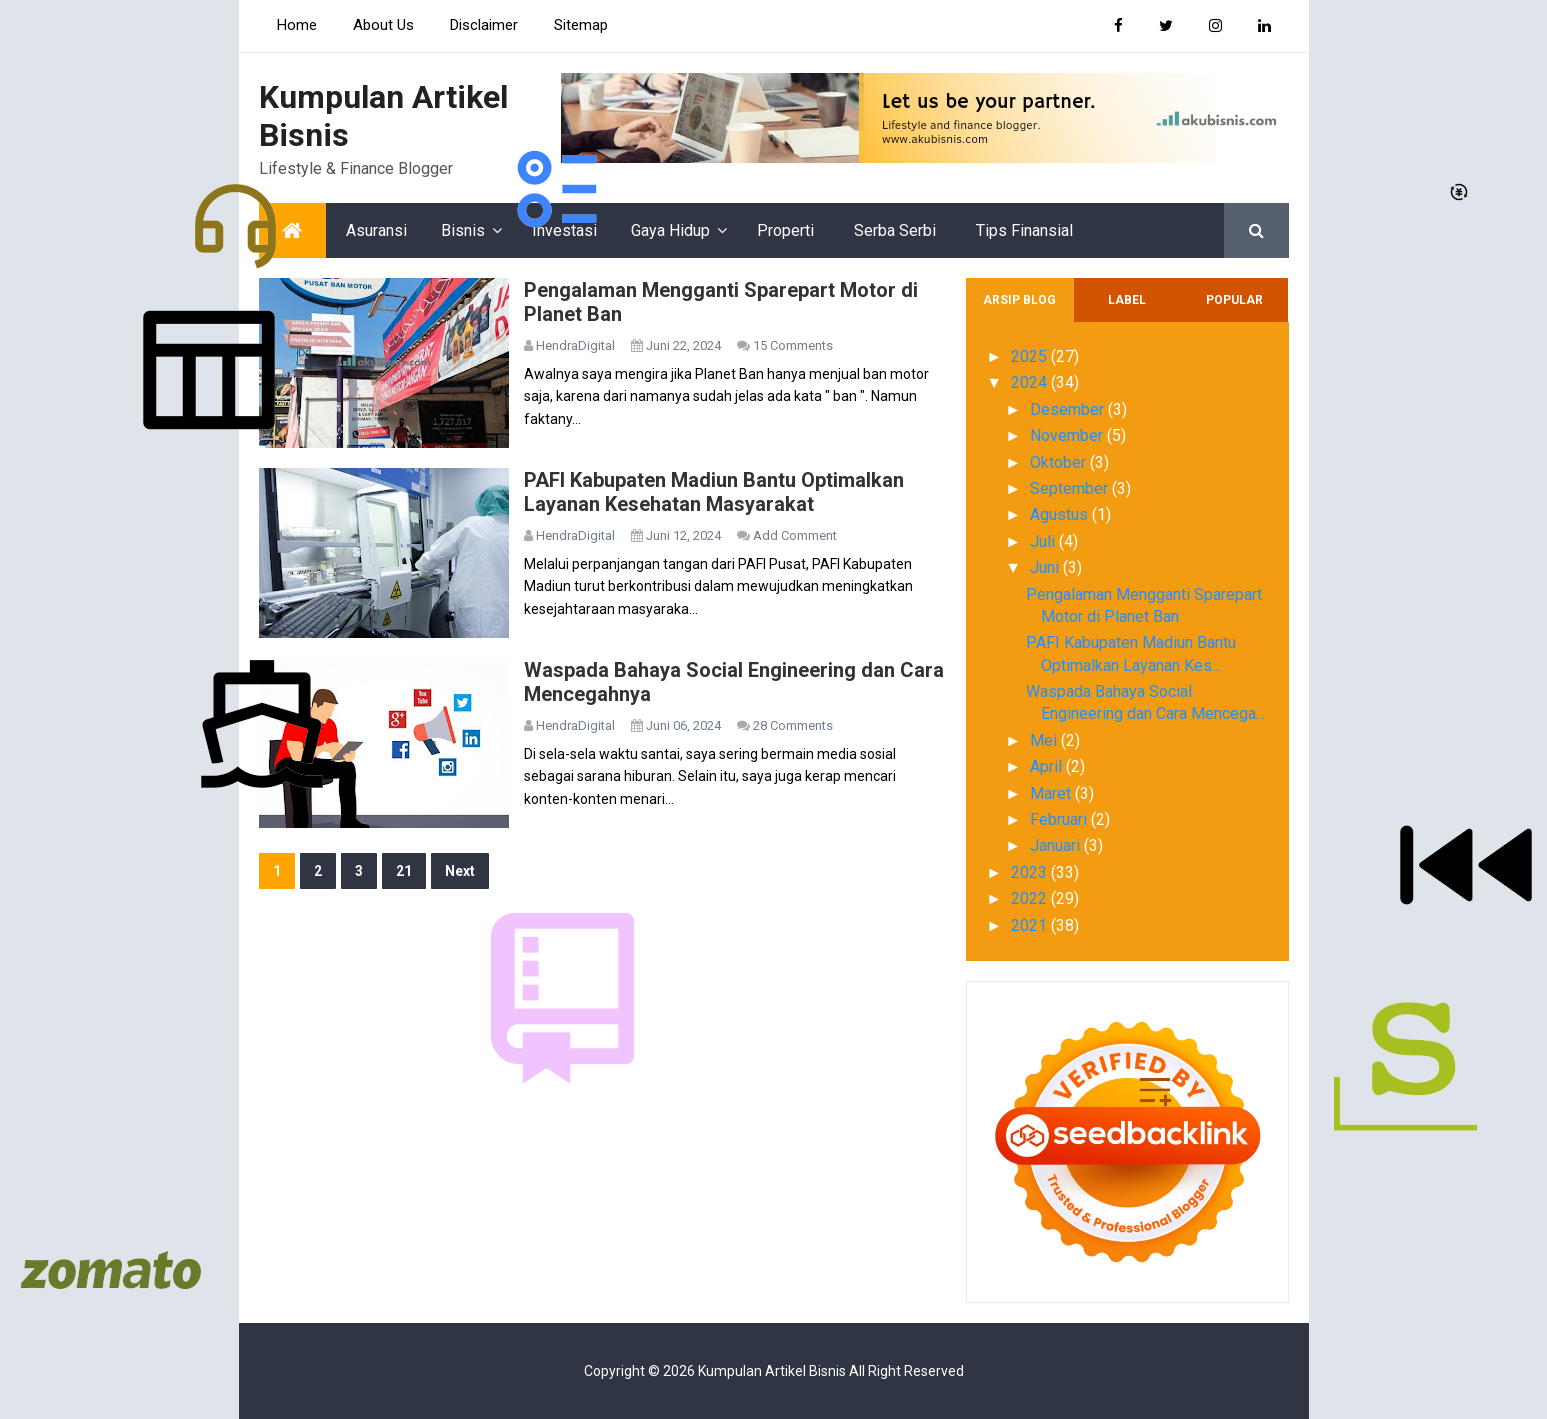  I want to click on add a new item to playlist, so click(1155, 1090).